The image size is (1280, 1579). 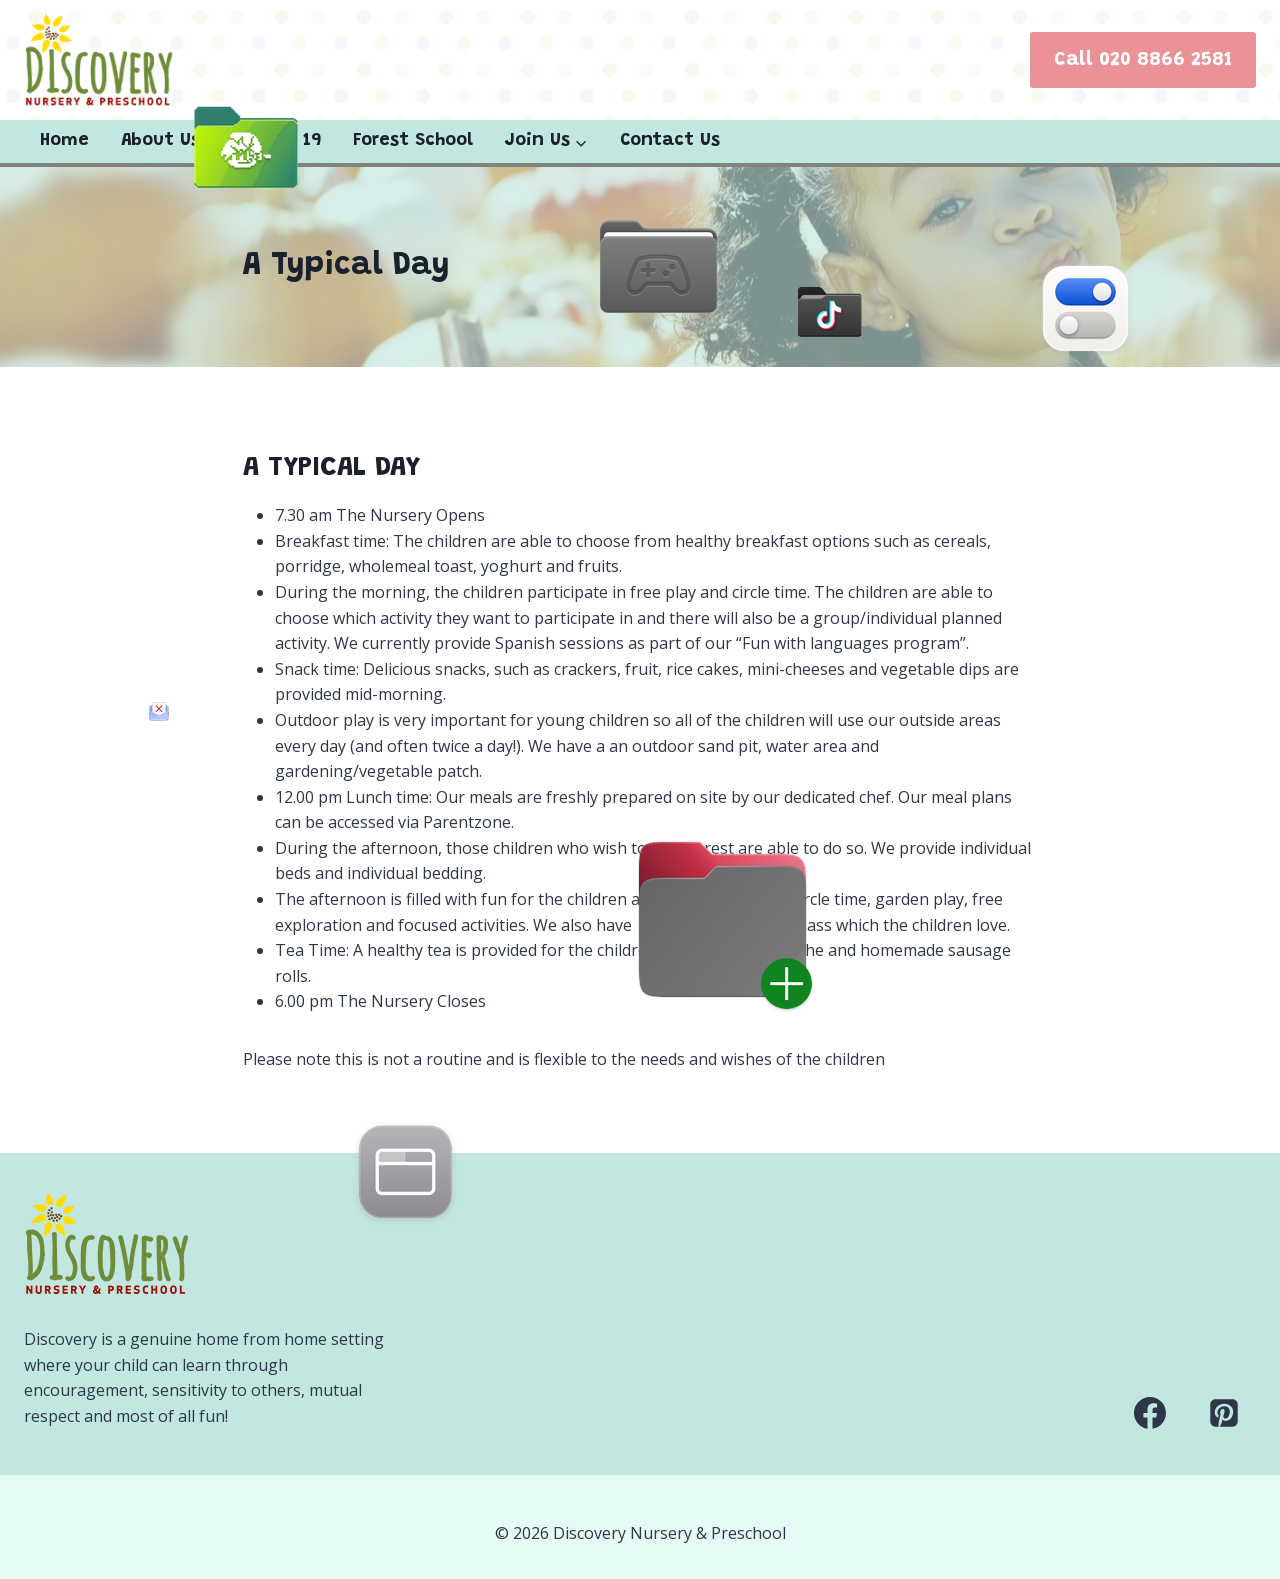 What do you see at coordinates (246, 150) in the screenshot?
I see `open GameJolt game files folder` at bounding box center [246, 150].